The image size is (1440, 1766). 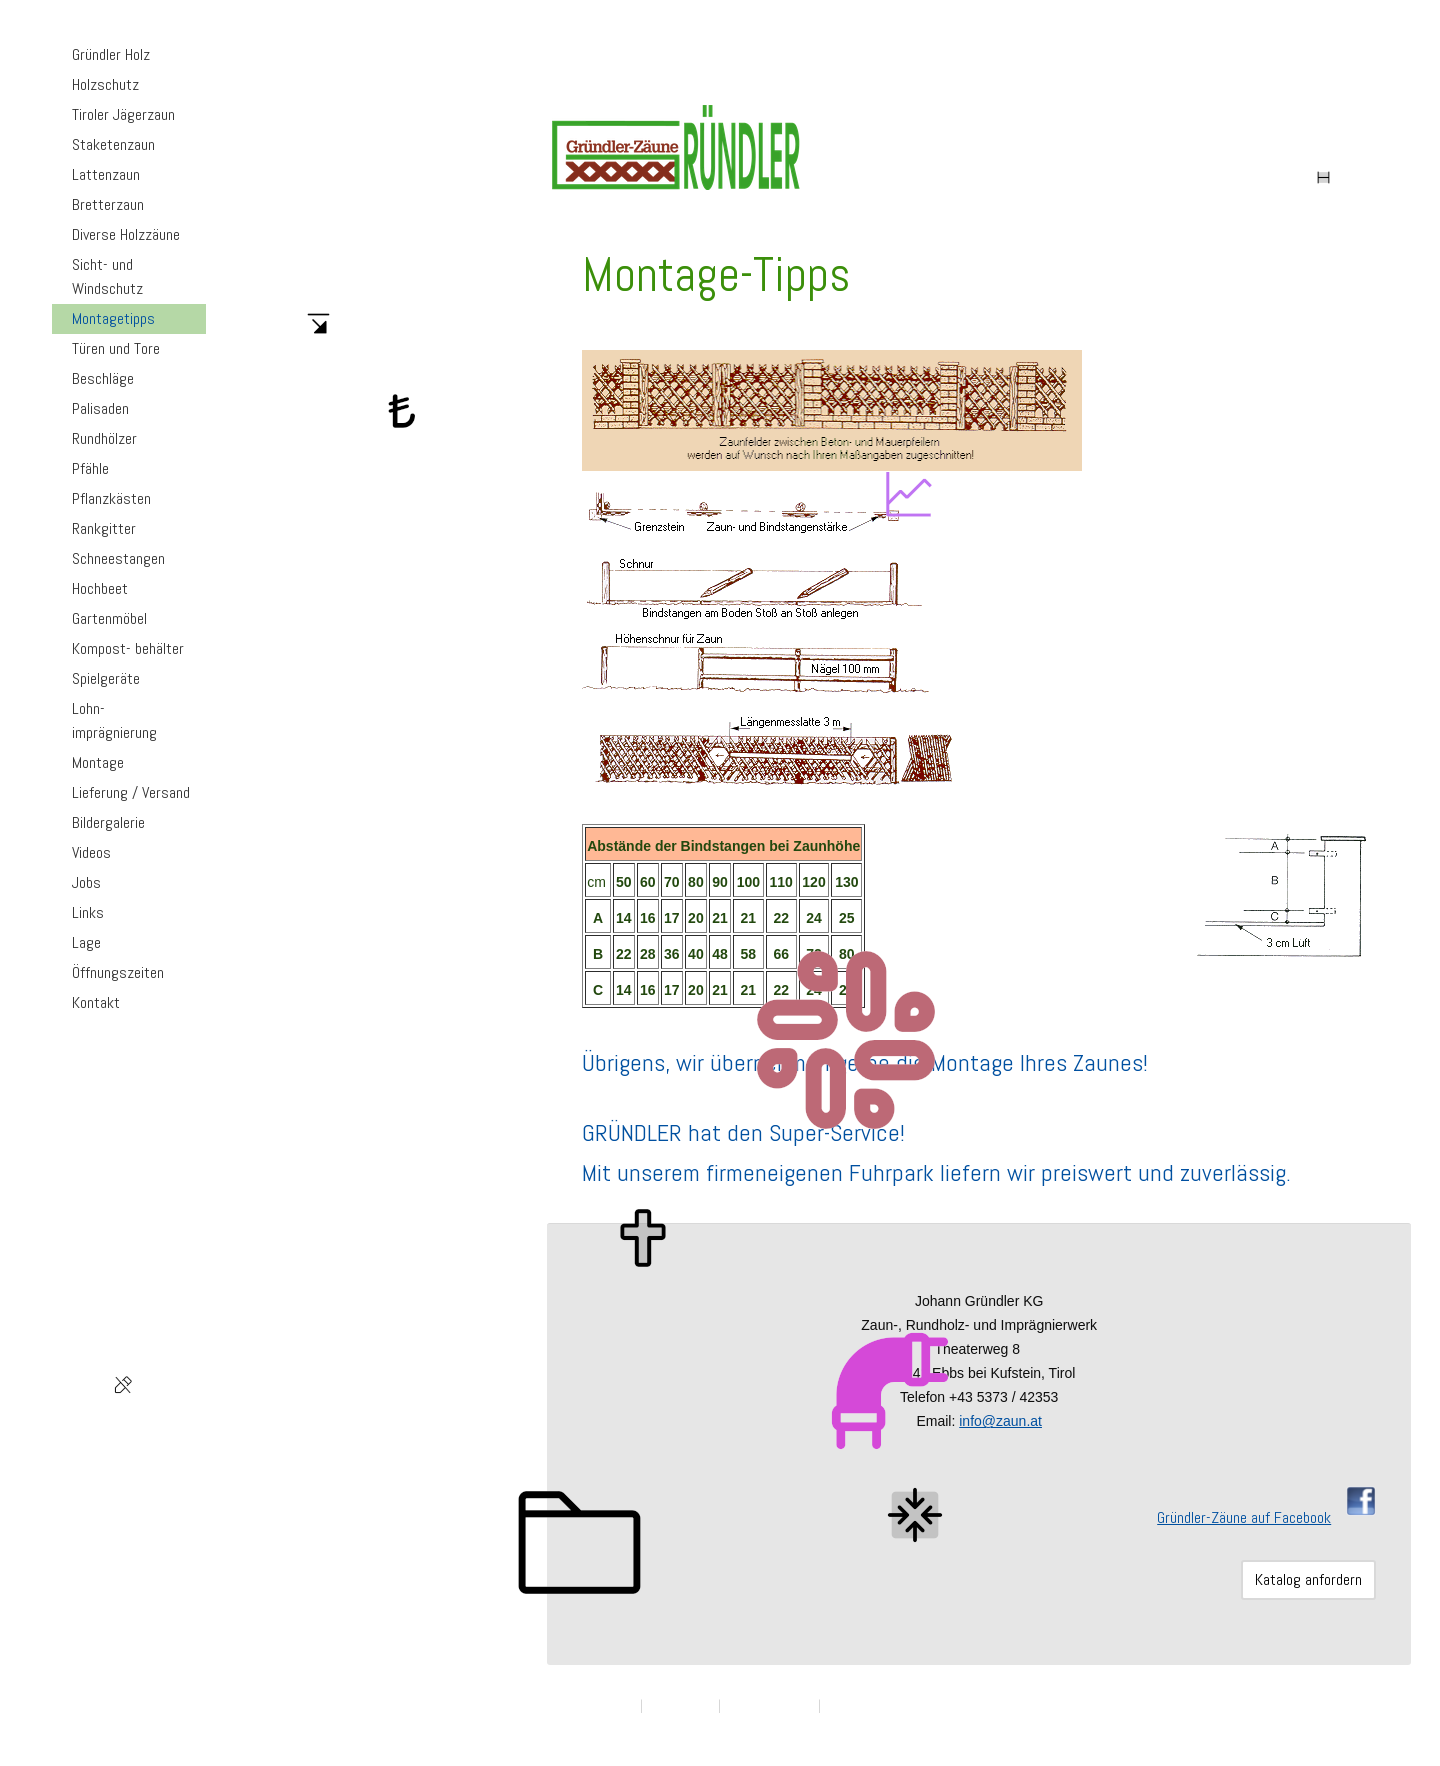 What do you see at coordinates (915, 1515) in the screenshot?
I see `collapse or minimize content` at bounding box center [915, 1515].